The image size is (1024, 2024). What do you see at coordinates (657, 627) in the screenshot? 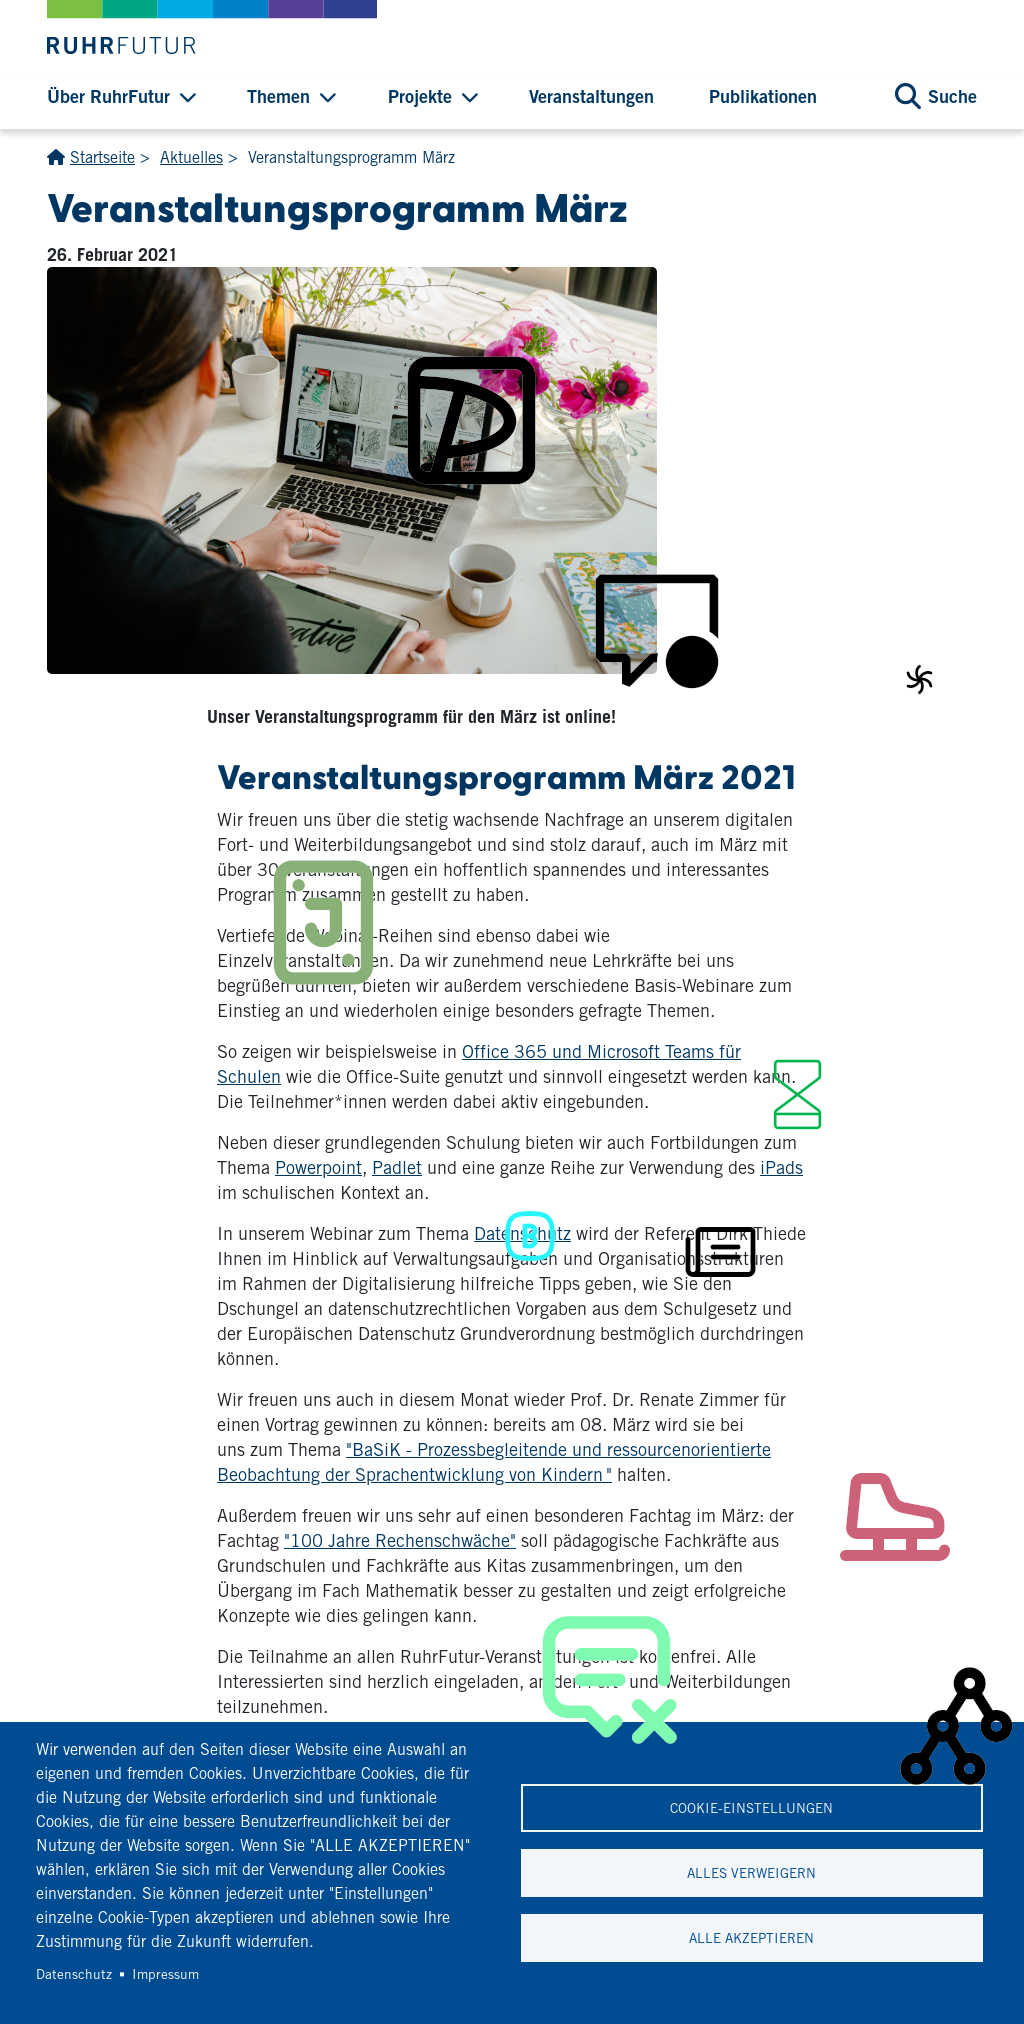
I see `view unresolved comments` at bounding box center [657, 627].